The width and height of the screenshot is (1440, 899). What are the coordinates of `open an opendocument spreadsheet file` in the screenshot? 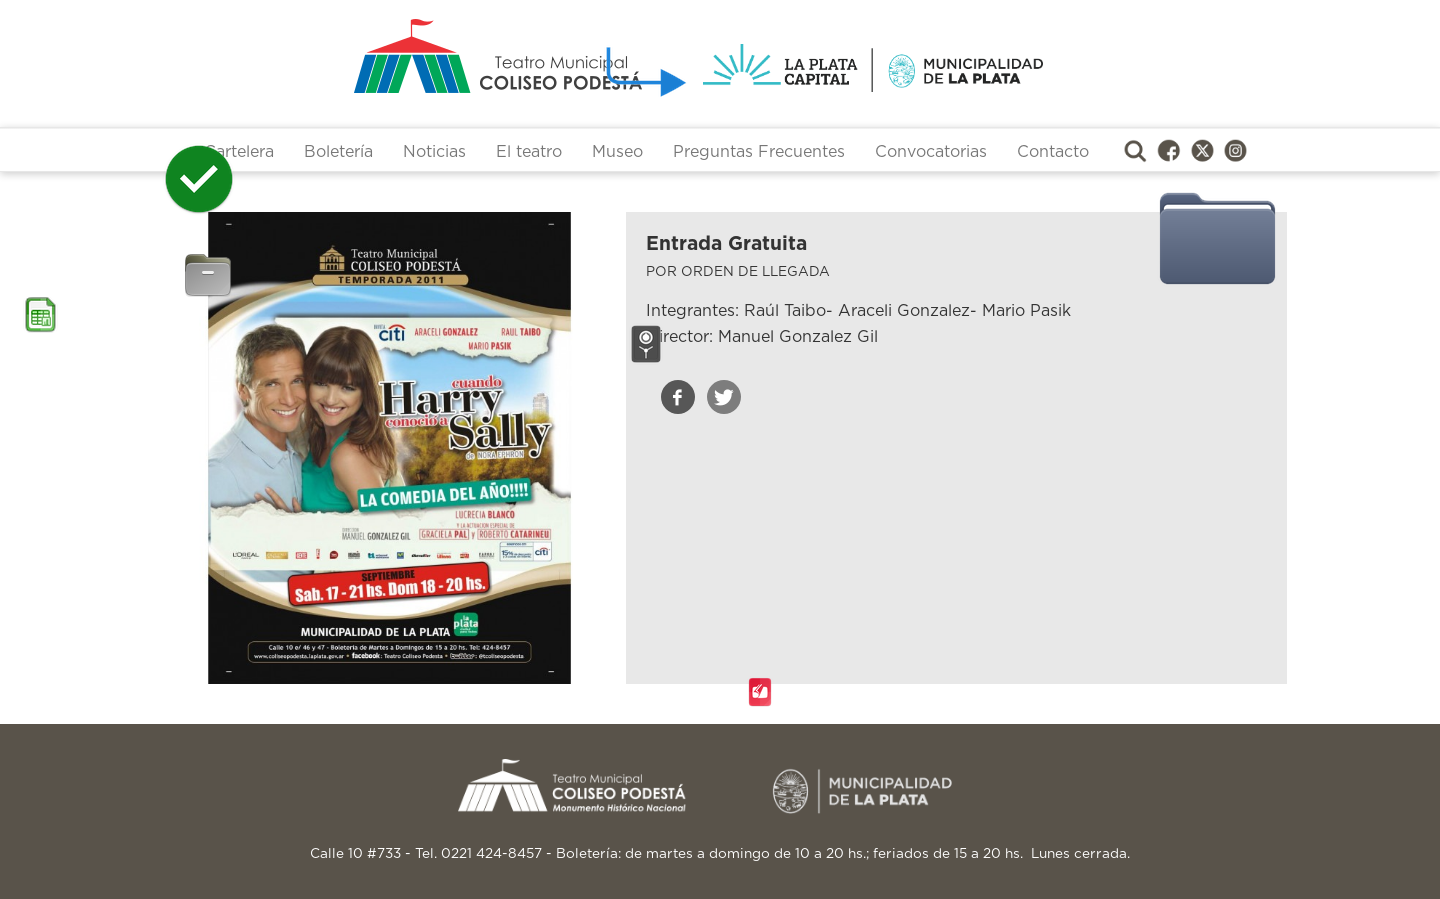 It's located at (40, 314).